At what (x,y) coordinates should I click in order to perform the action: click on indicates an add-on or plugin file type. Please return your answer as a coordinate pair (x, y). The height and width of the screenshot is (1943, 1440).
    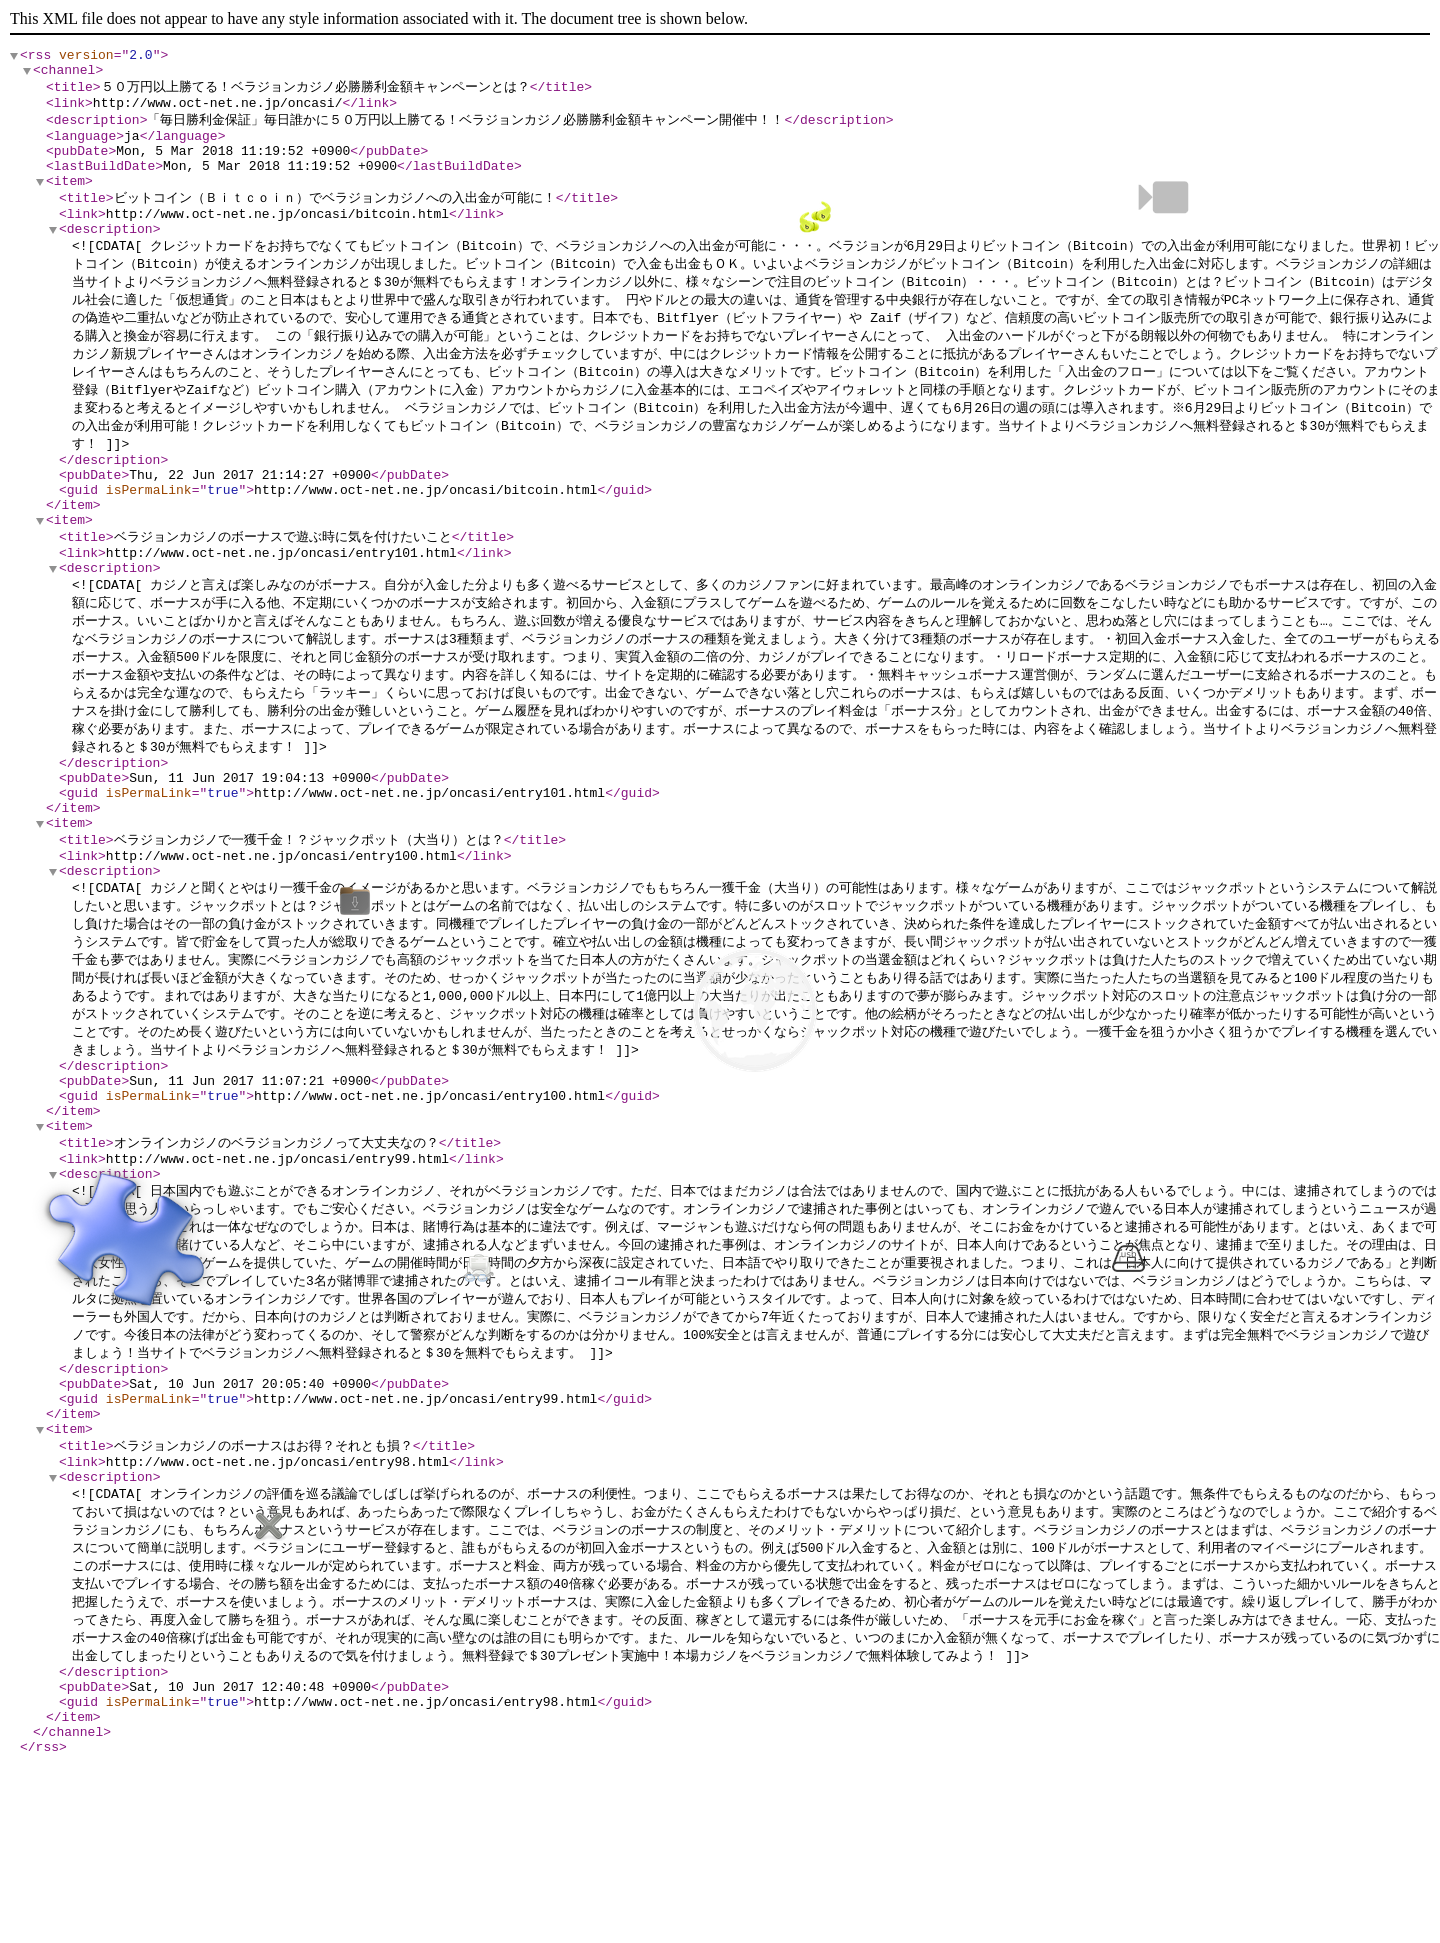
    Looking at the image, I should click on (123, 1238).